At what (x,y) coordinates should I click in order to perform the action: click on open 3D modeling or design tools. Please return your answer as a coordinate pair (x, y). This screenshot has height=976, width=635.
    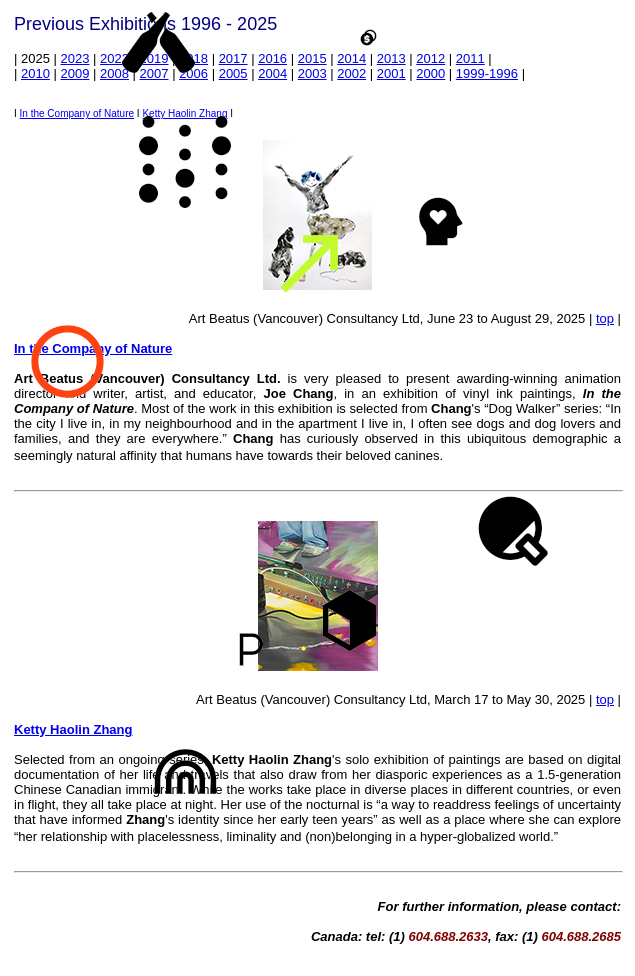
    Looking at the image, I should click on (349, 620).